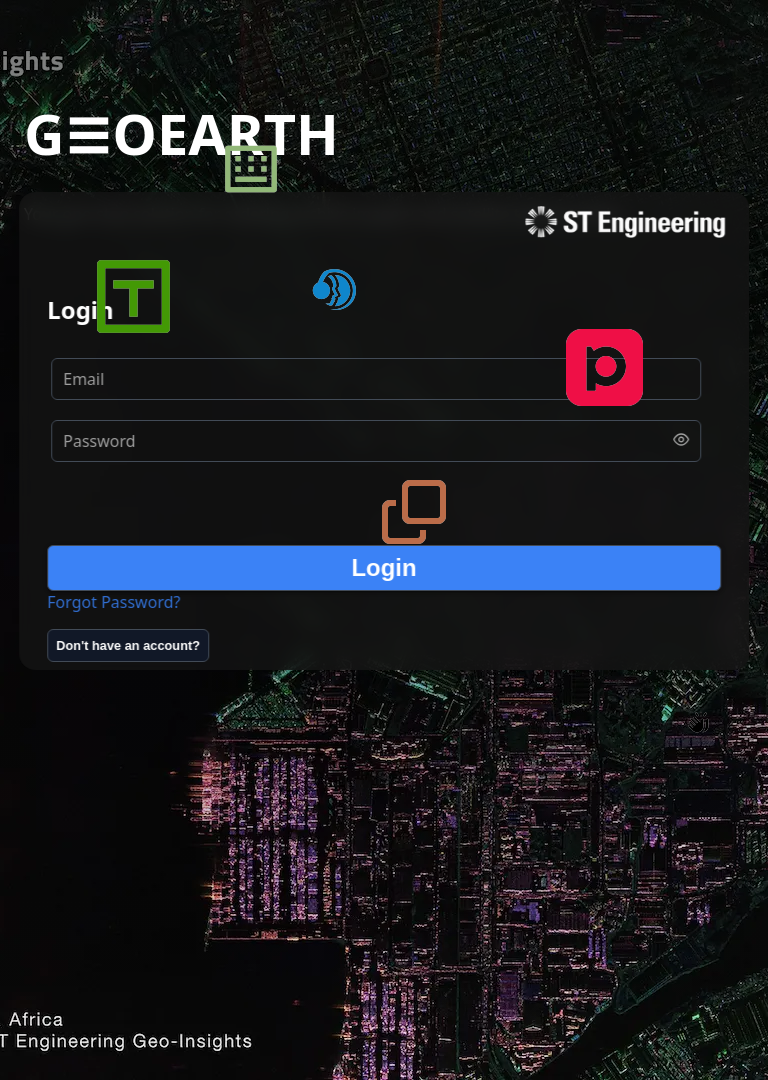  I want to click on duplicate or copy this item, so click(414, 512).